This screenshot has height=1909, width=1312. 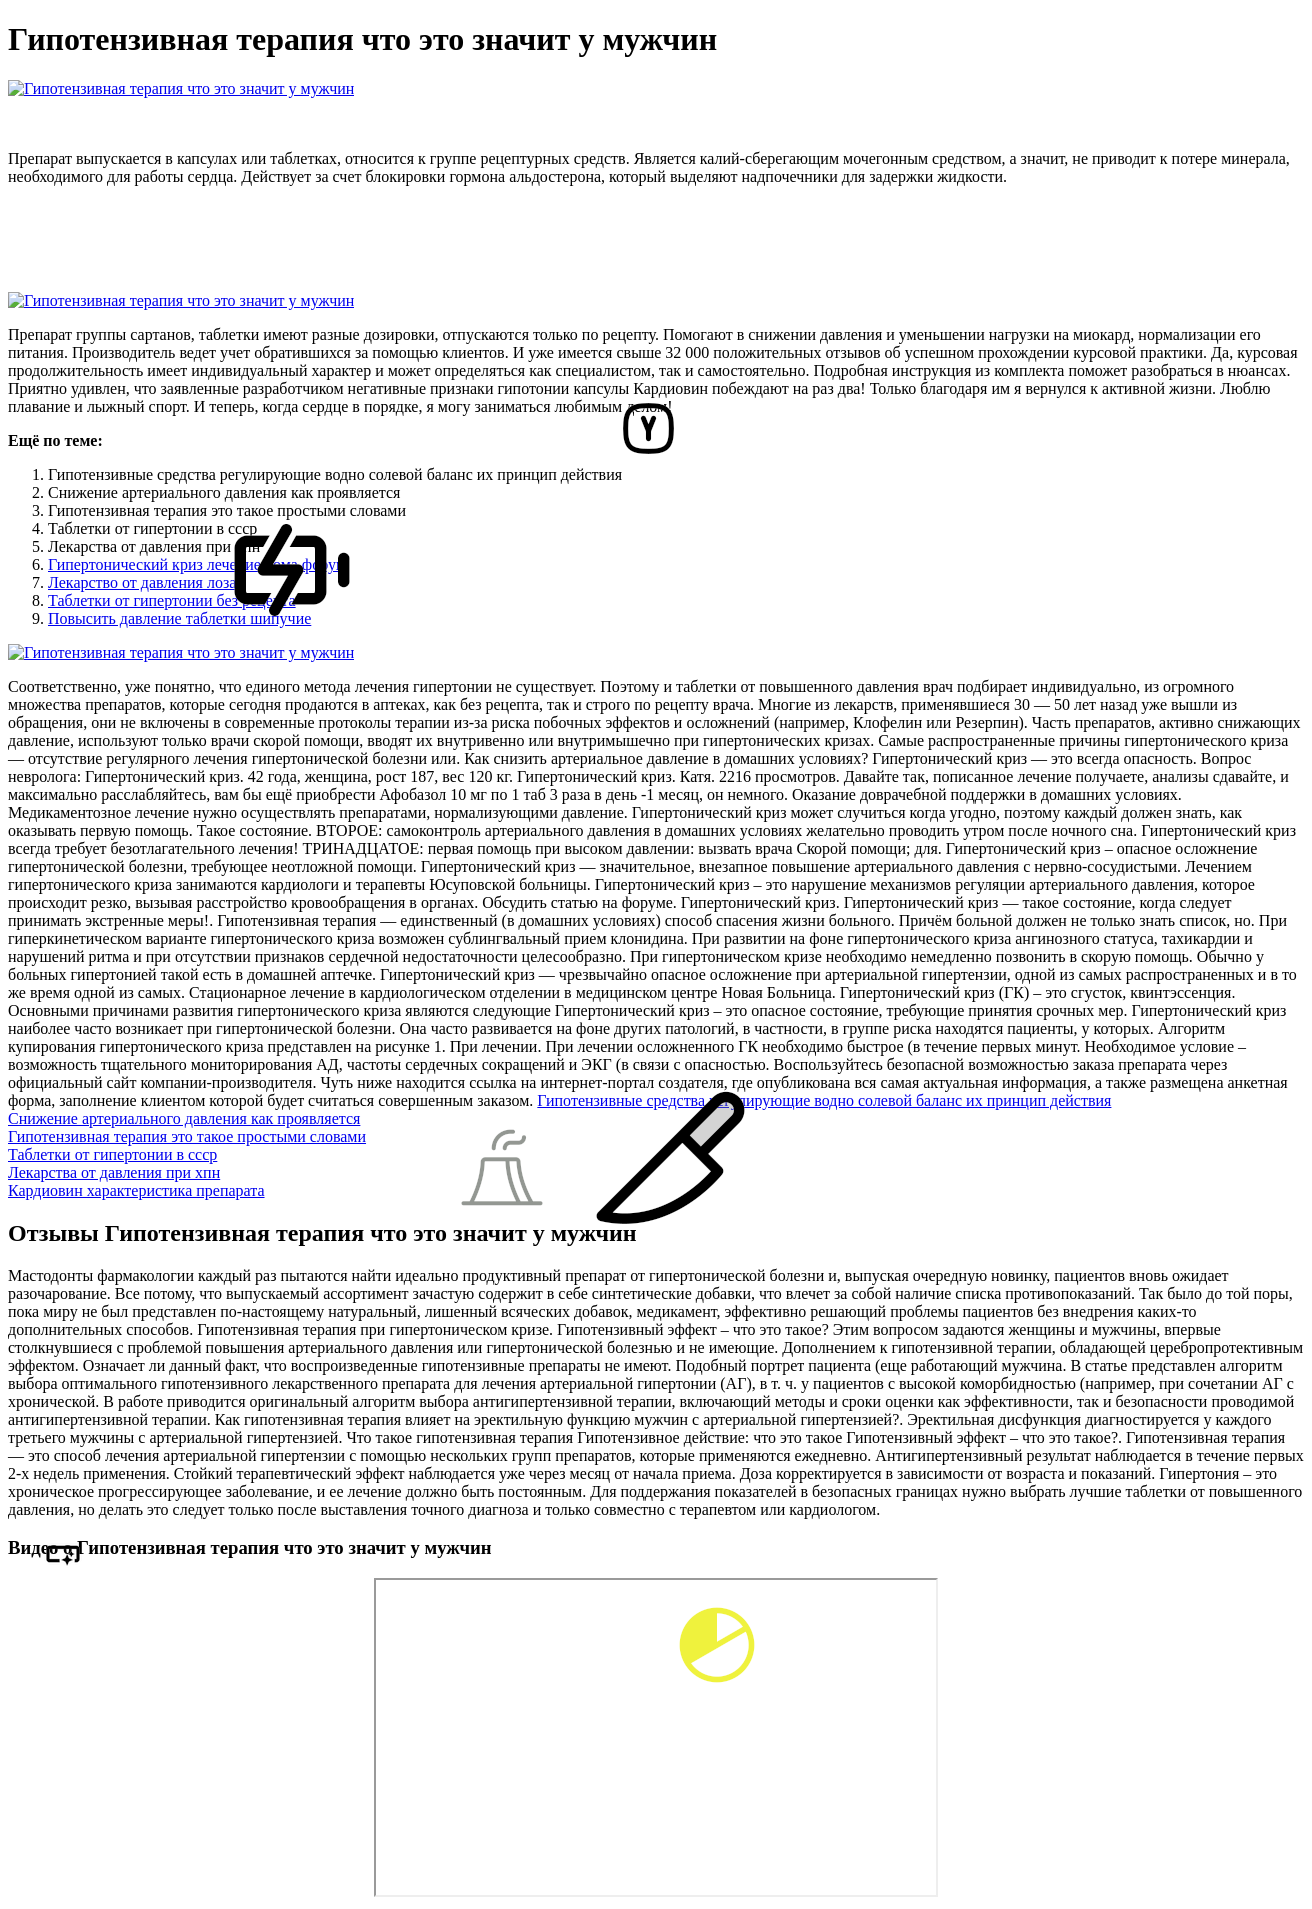 What do you see at coordinates (502, 1173) in the screenshot?
I see `view nuclear power plant information` at bounding box center [502, 1173].